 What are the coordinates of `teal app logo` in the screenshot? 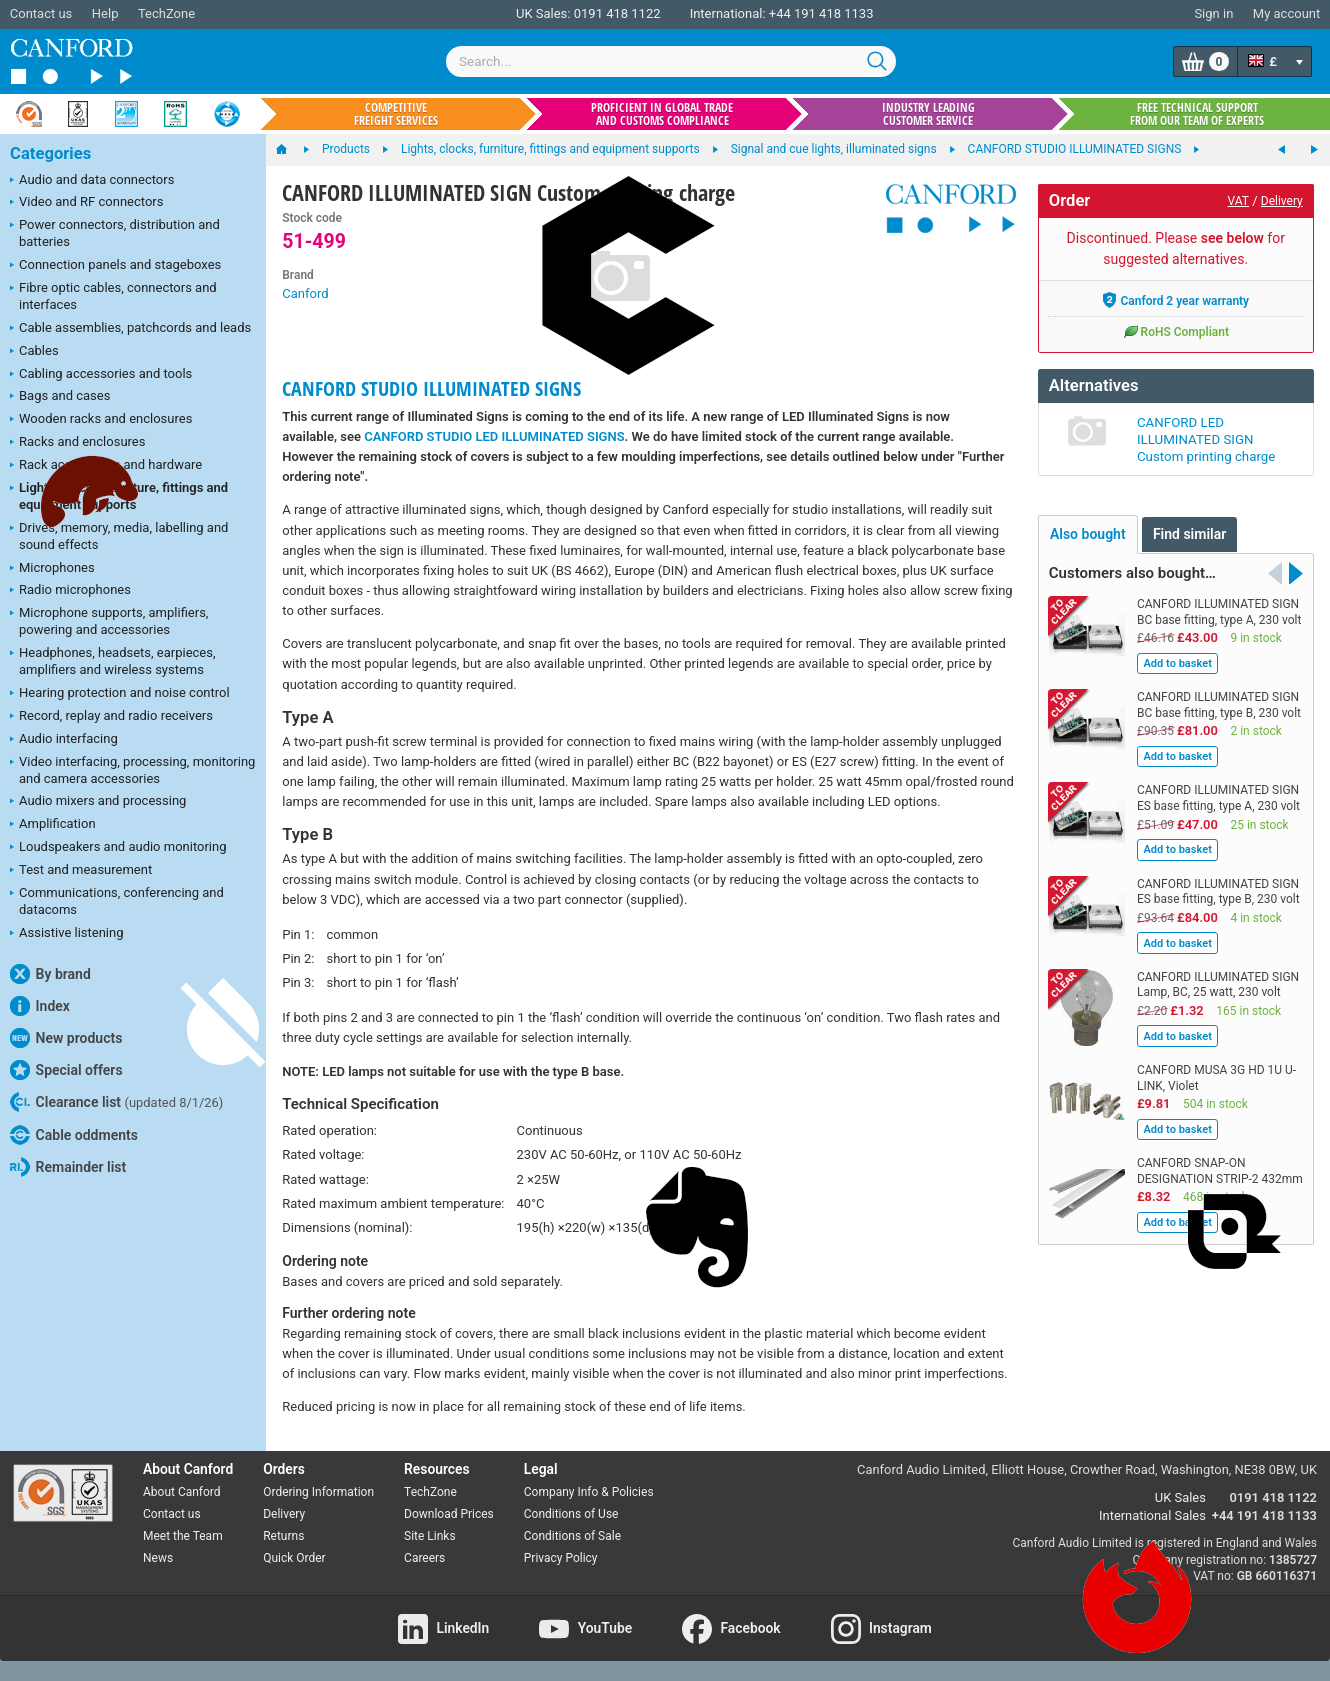 It's located at (1234, 1231).